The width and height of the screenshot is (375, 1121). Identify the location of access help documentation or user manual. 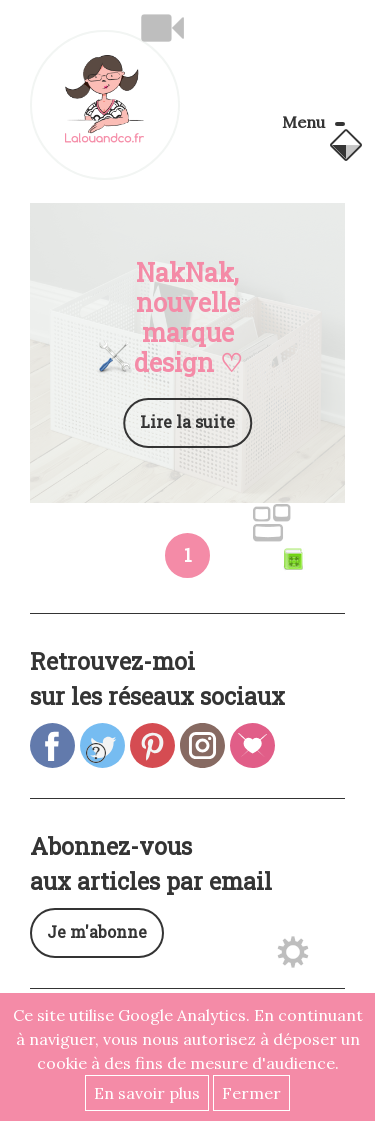
(293, 559).